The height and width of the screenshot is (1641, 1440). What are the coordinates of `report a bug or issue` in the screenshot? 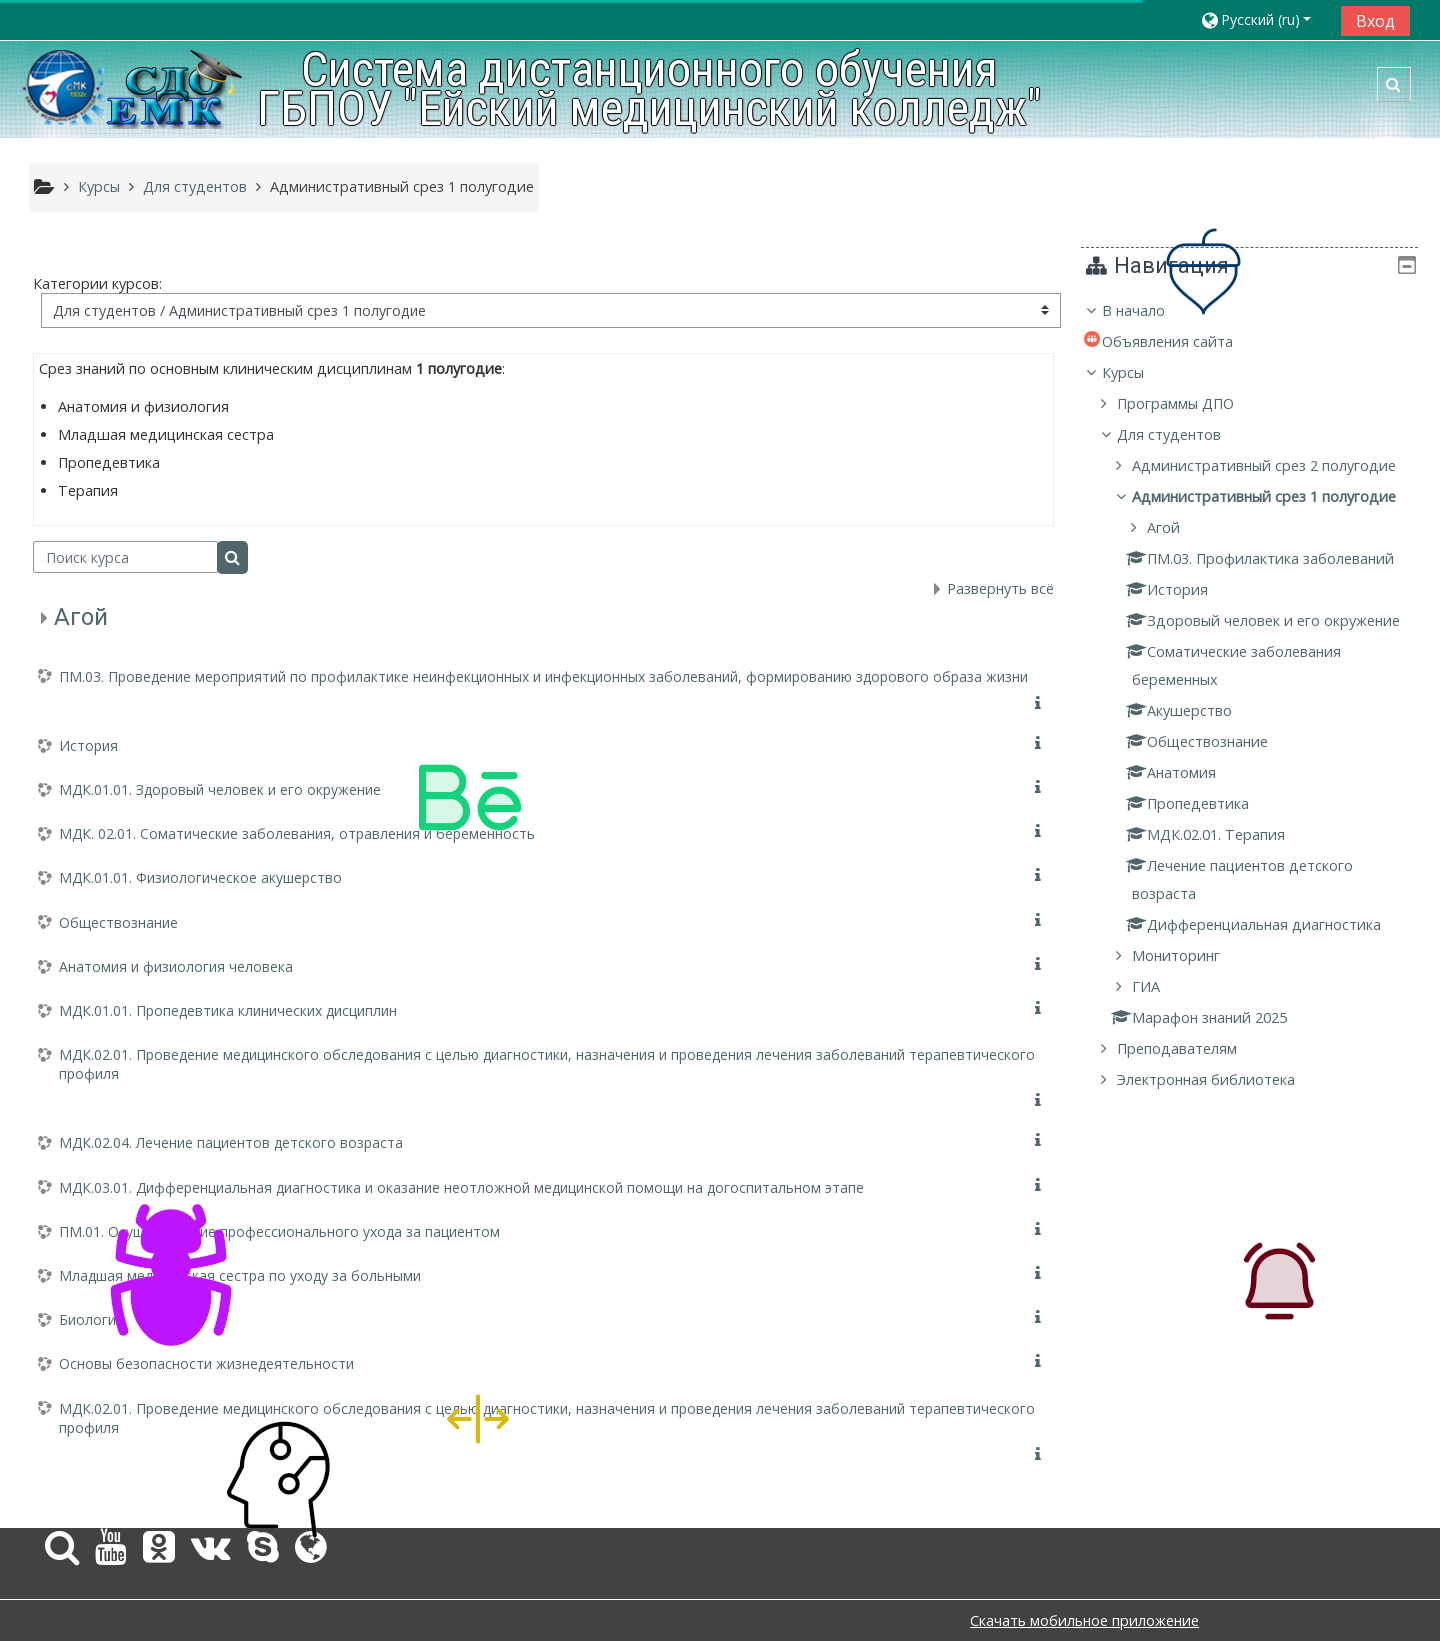 It's located at (171, 1275).